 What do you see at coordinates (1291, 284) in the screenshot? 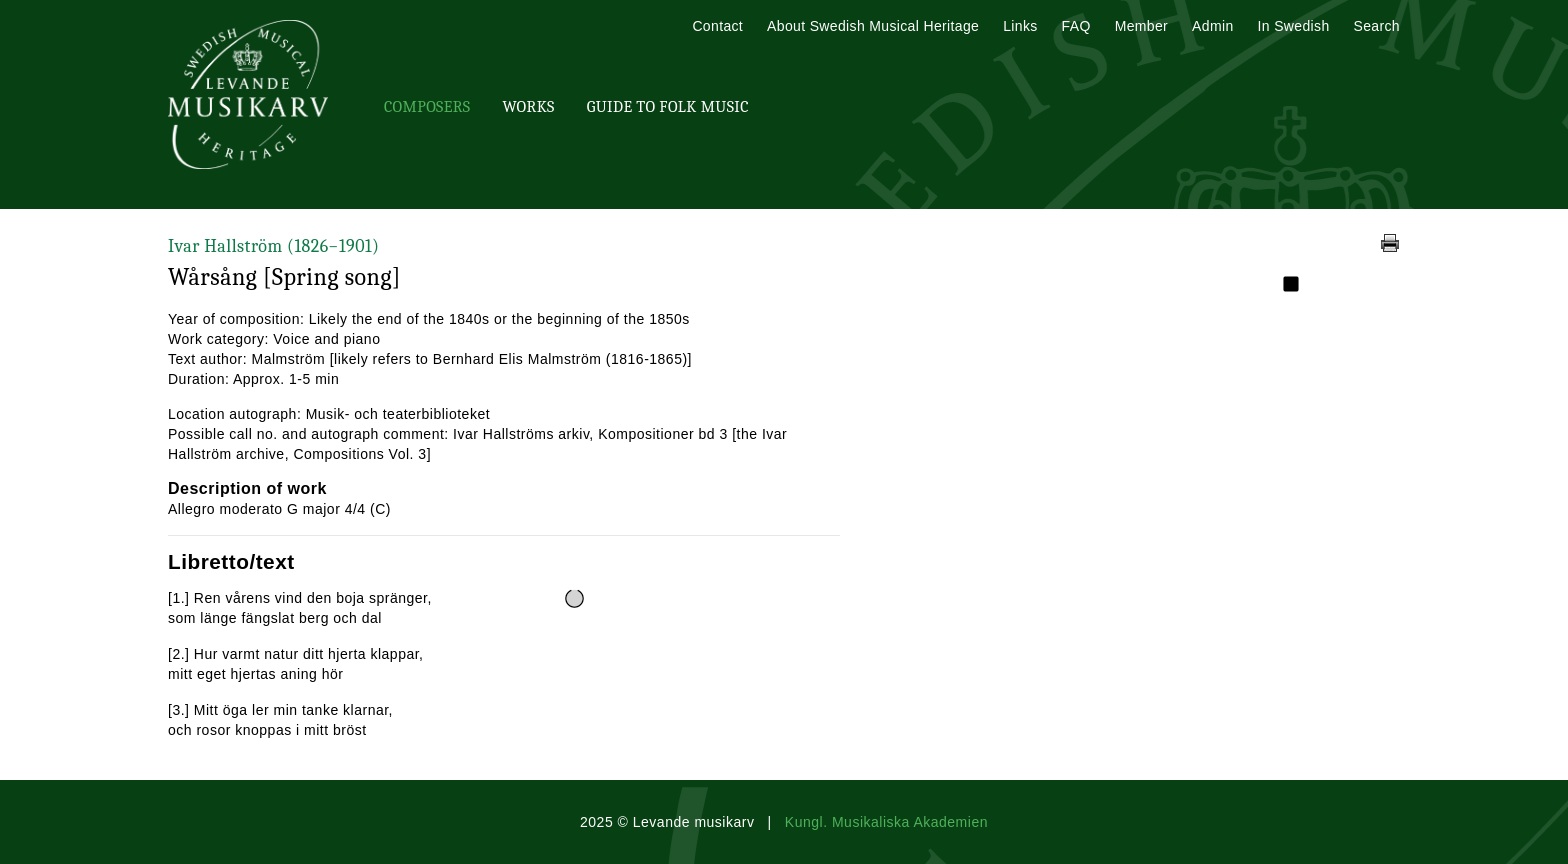
I see `stop media playback` at bounding box center [1291, 284].